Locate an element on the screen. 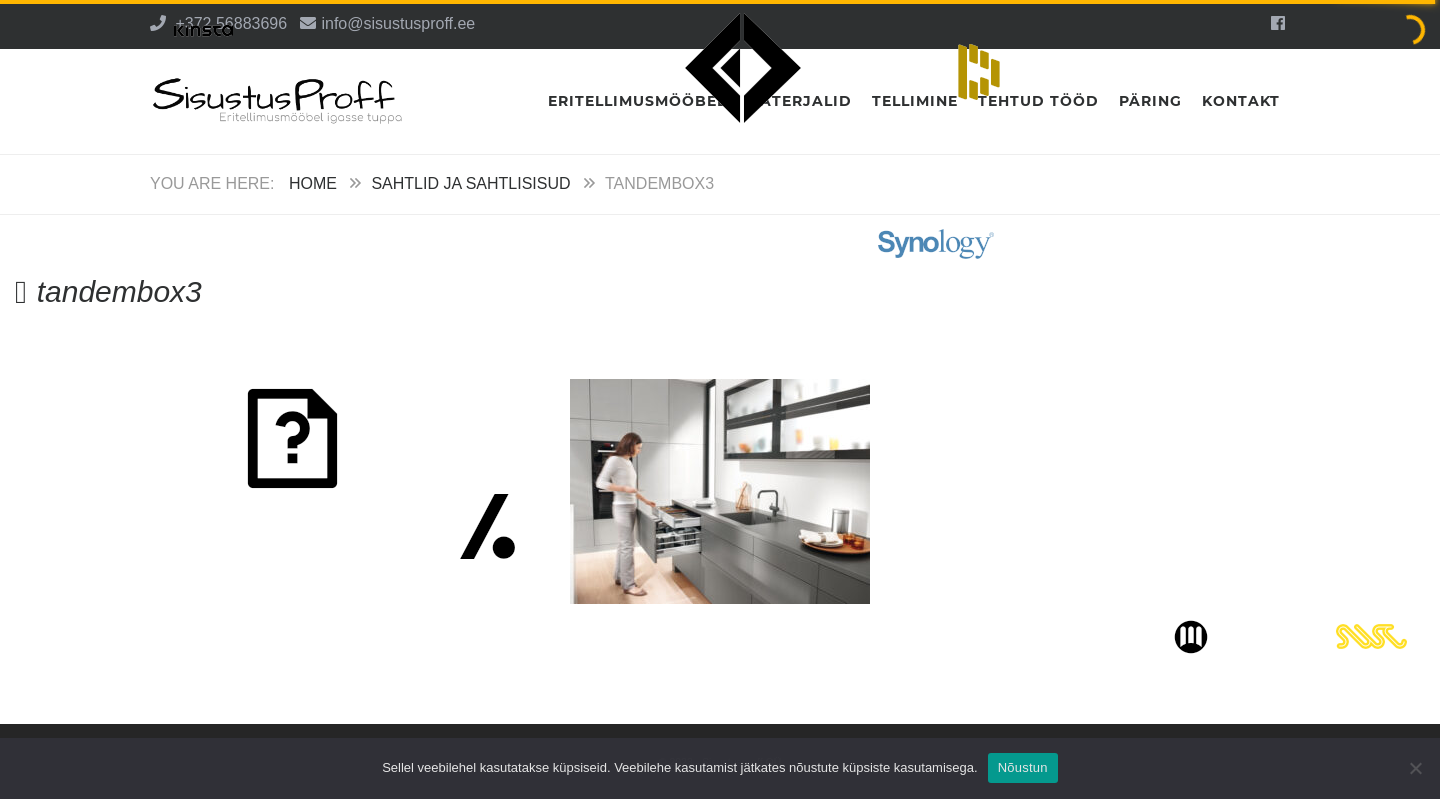  unknown or unrecognized file type is located at coordinates (292, 438).